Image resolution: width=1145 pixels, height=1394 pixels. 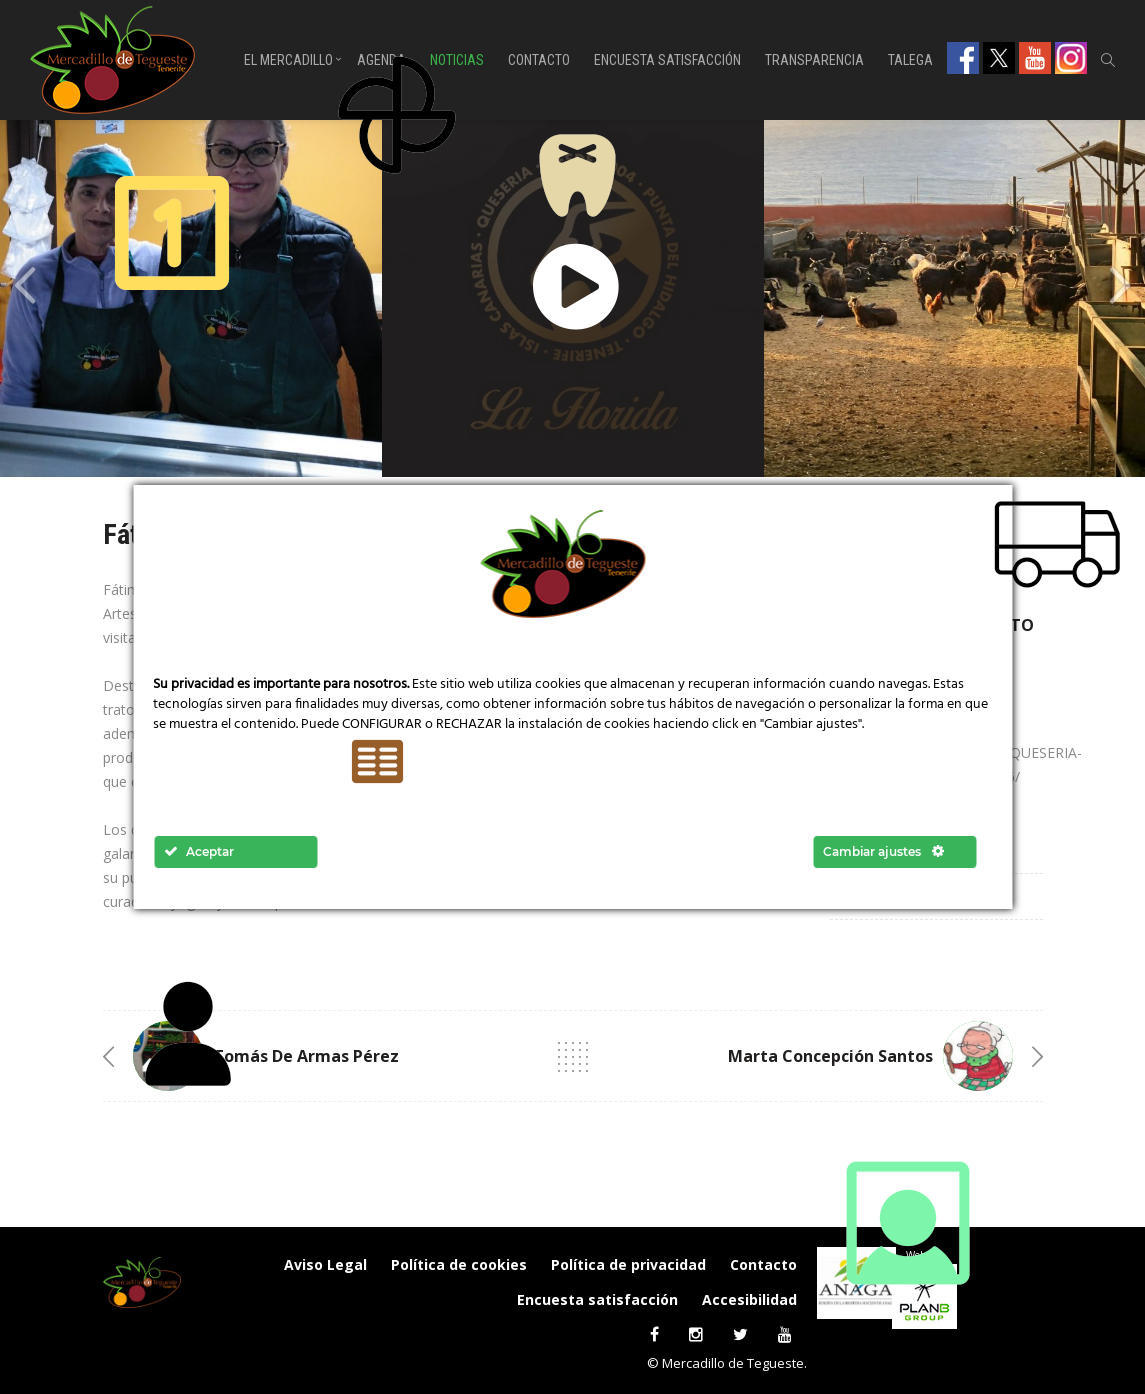 What do you see at coordinates (1053, 538) in the screenshot?
I see `track your delivery or shipment` at bounding box center [1053, 538].